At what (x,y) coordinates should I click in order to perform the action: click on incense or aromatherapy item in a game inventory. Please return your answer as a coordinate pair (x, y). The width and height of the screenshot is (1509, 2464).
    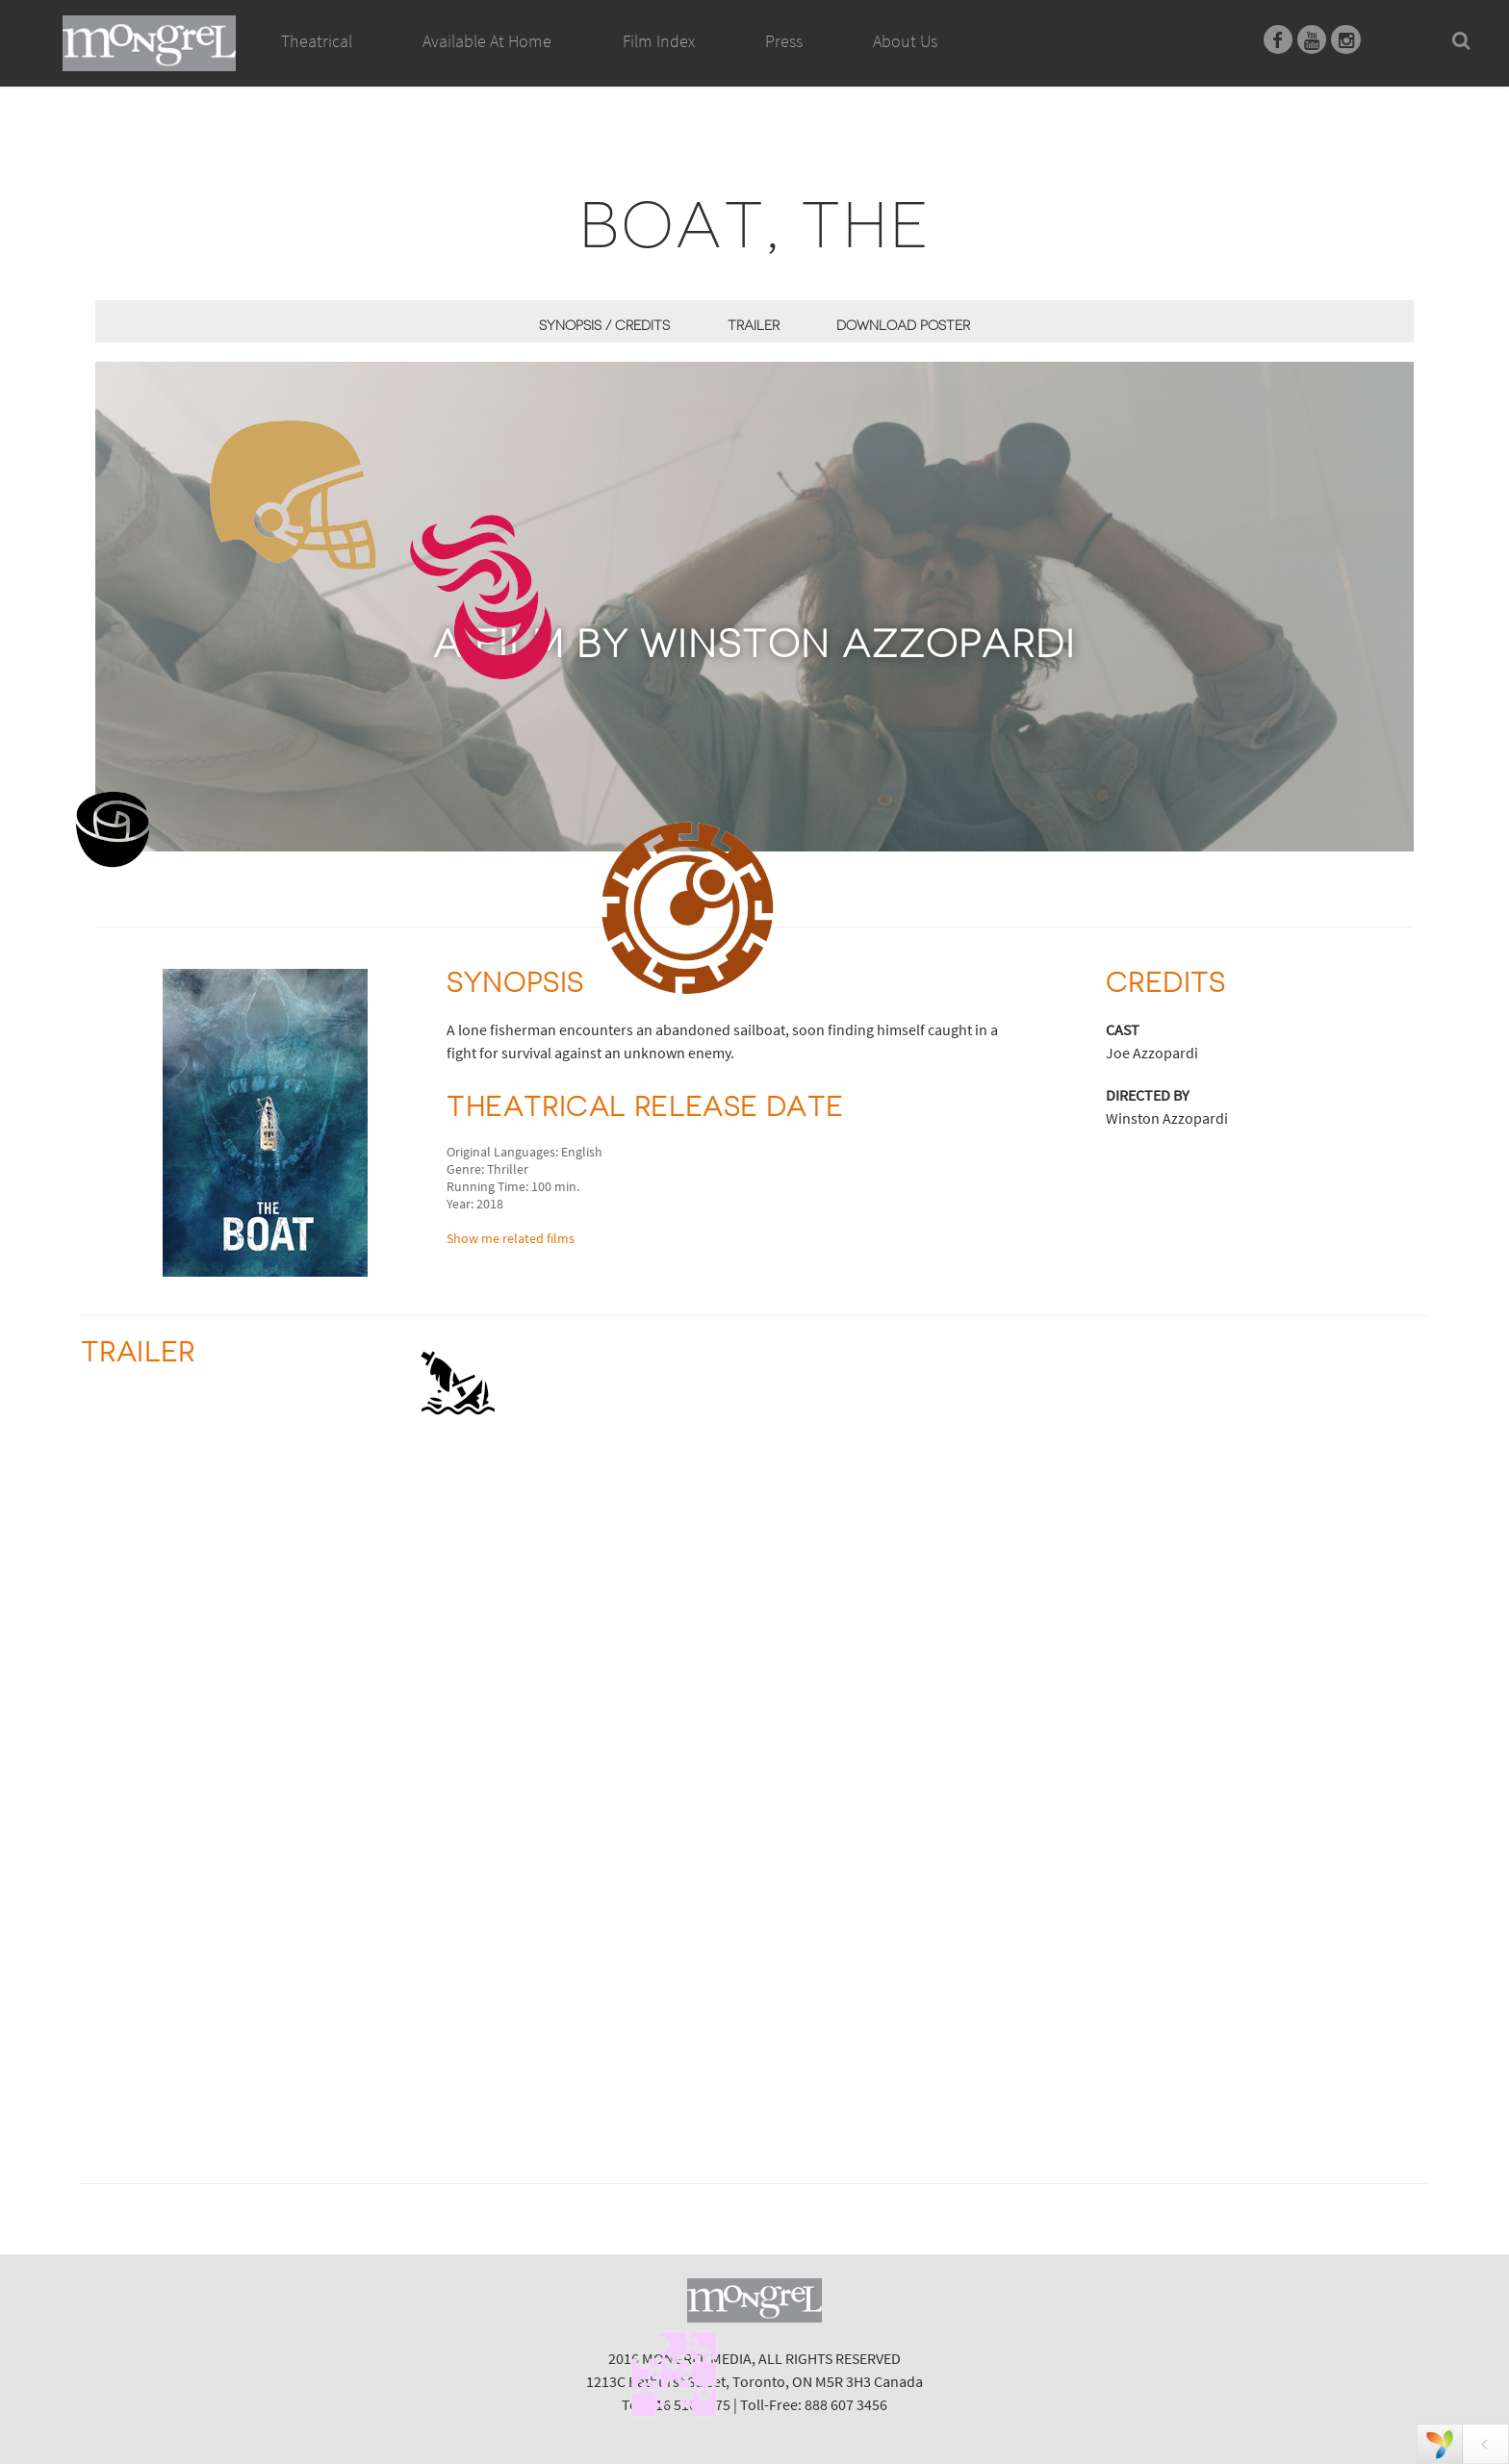
    Looking at the image, I should click on (487, 597).